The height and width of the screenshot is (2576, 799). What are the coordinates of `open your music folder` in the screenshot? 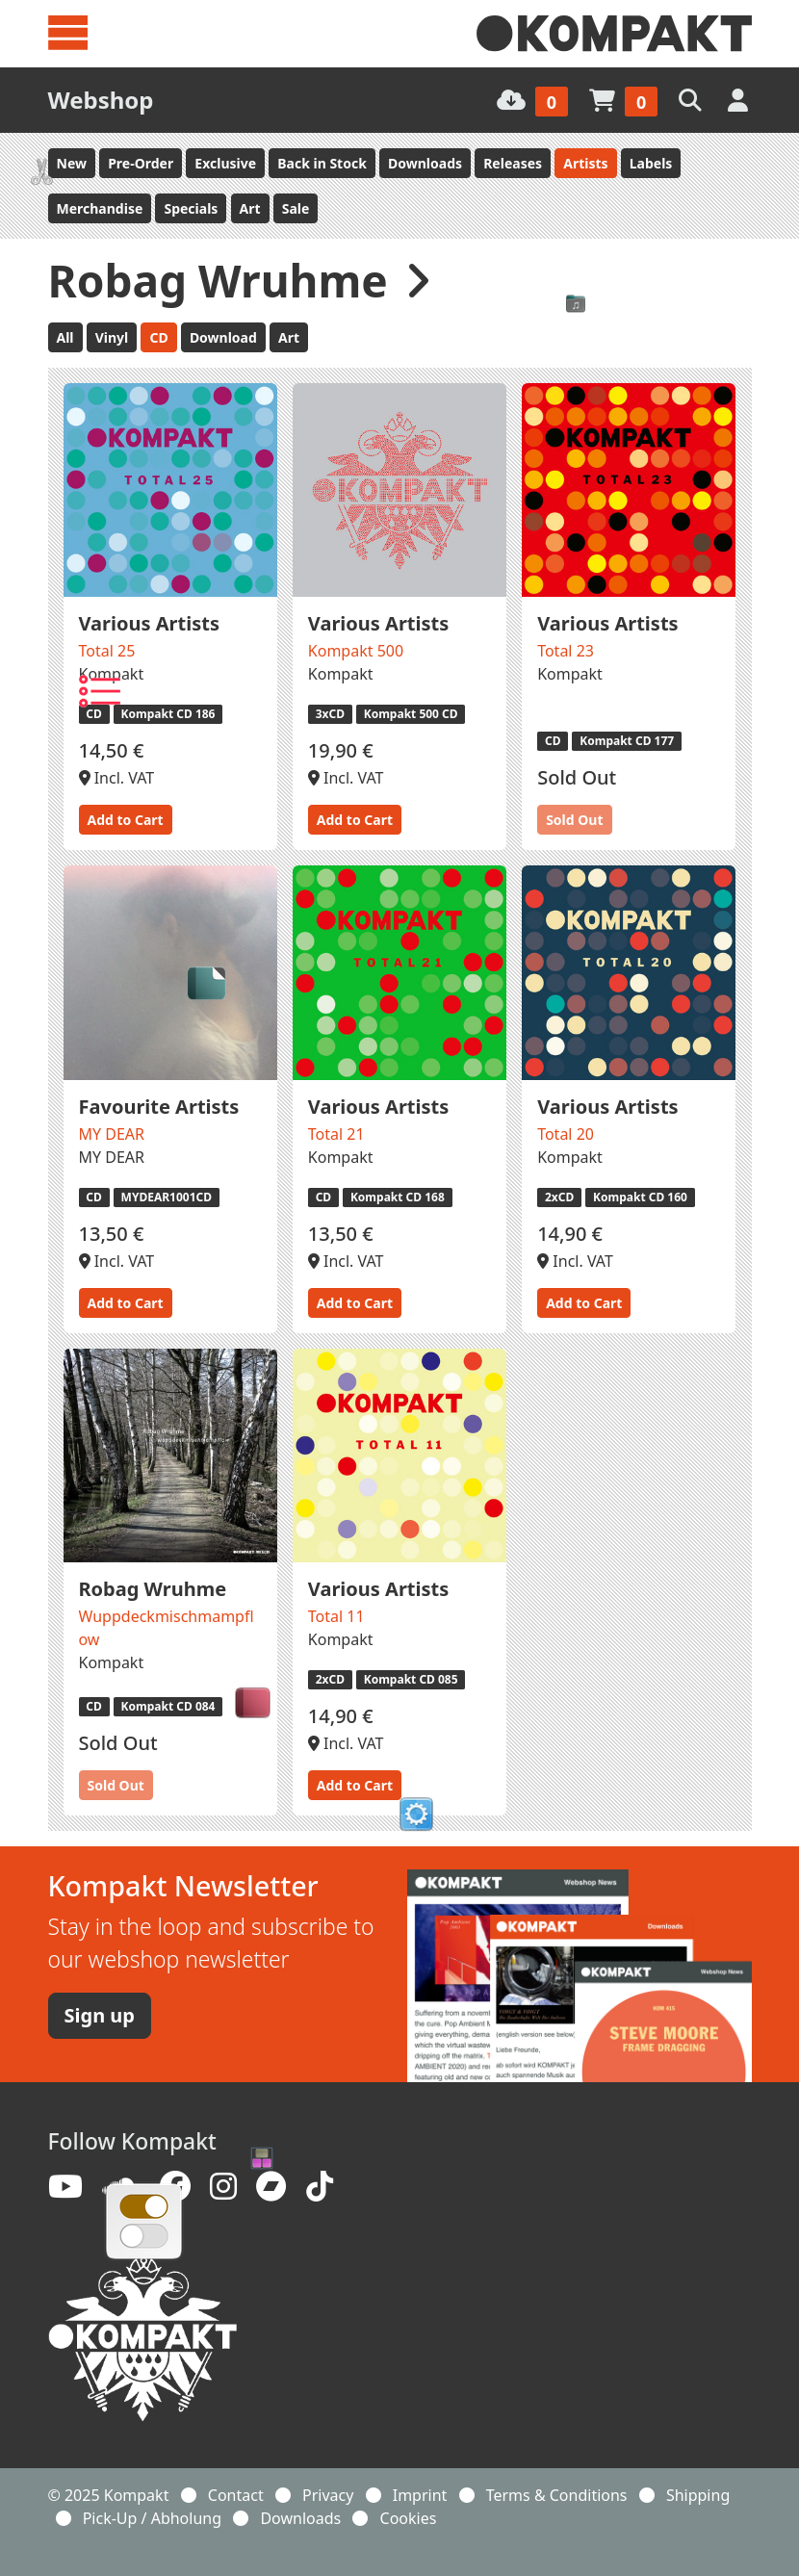 It's located at (576, 303).